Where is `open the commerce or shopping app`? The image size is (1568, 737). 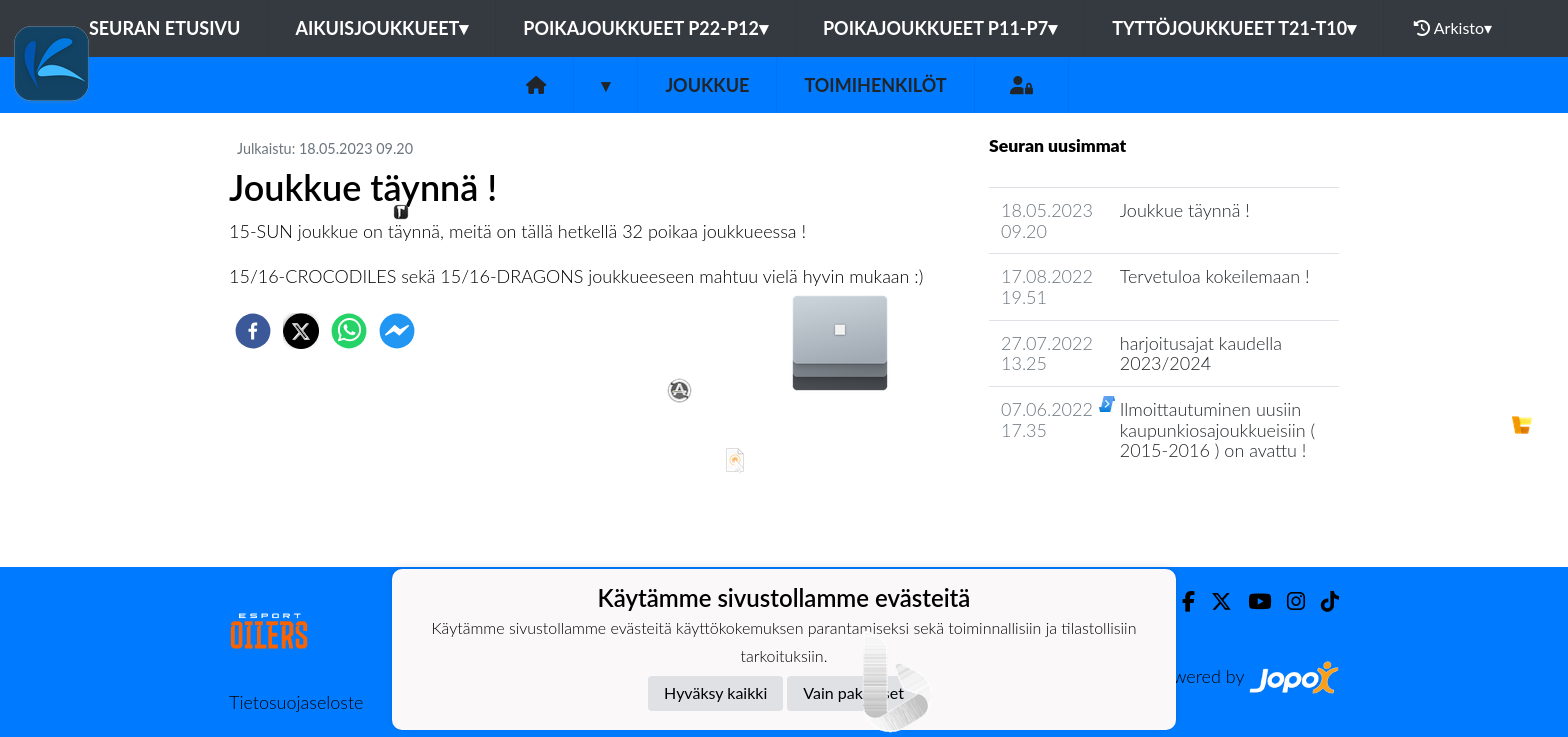
open the commerce or shopping app is located at coordinates (1522, 425).